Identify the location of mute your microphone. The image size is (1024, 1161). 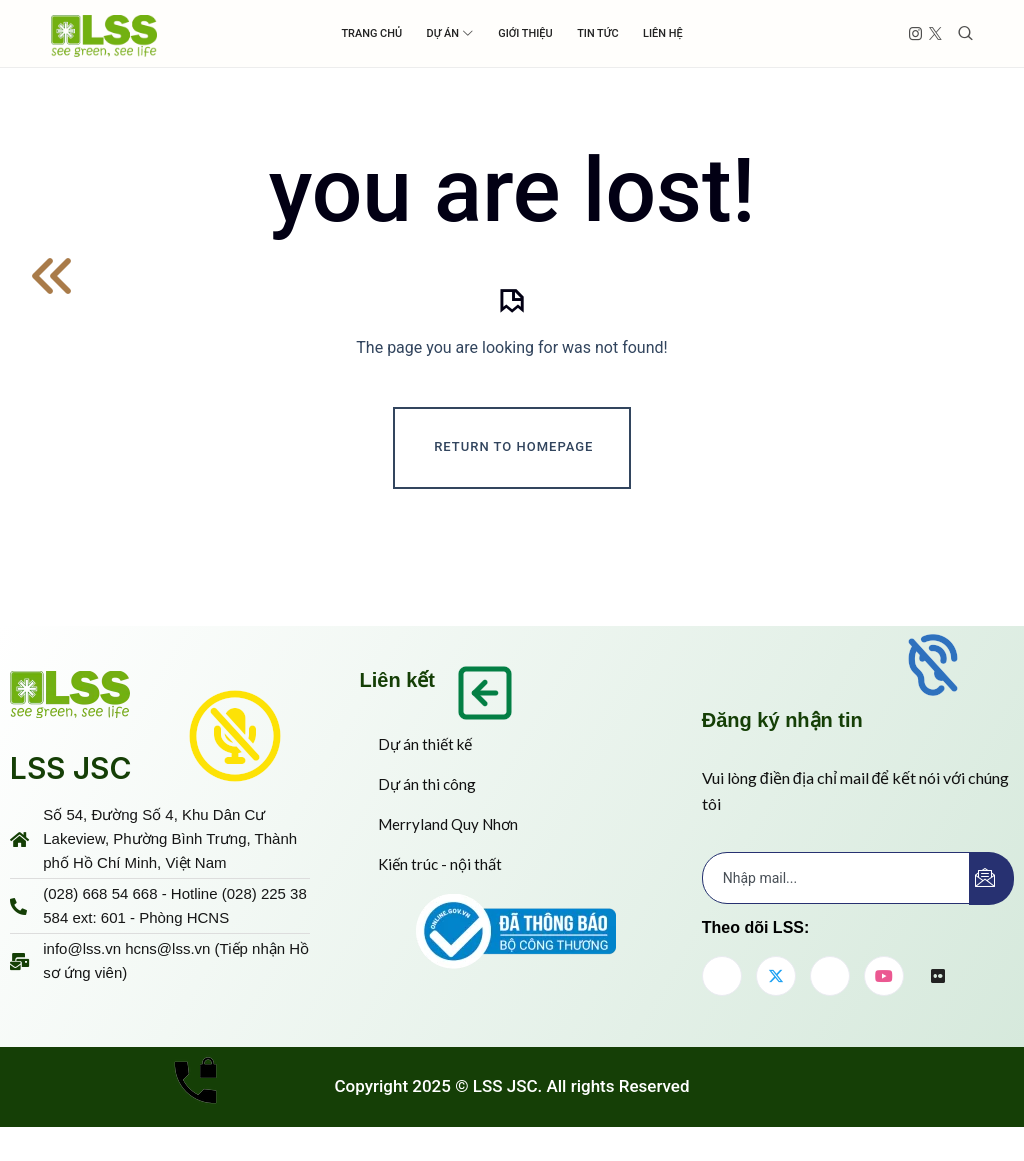
(235, 736).